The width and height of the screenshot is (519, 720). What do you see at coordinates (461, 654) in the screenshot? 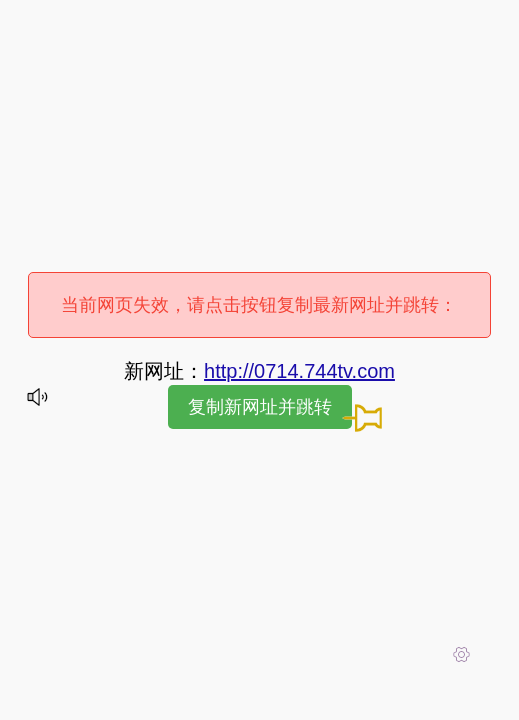
I see `access settings or preferences` at bounding box center [461, 654].